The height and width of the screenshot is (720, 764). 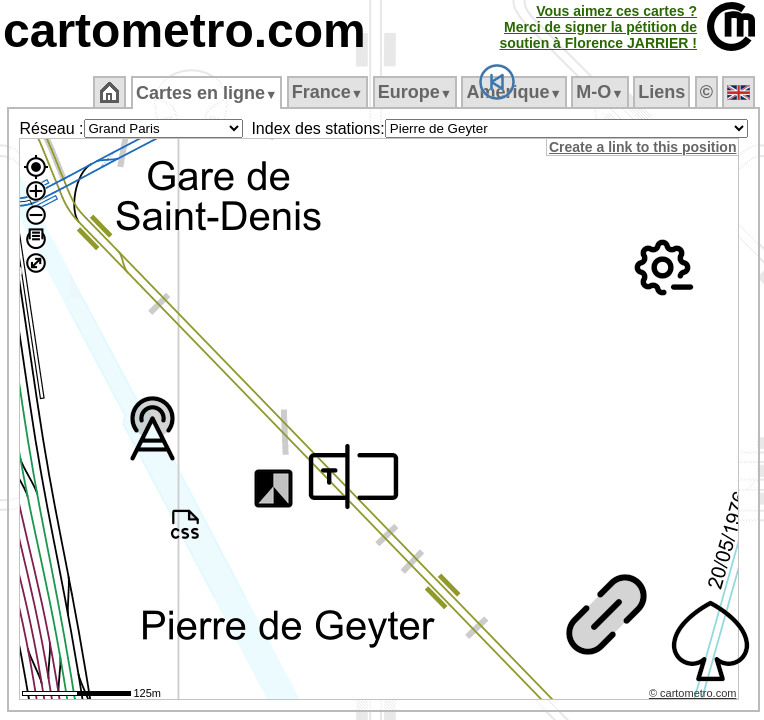 What do you see at coordinates (185, 525) in the screenshot?
I see `a CSS stylesheet file` at bounding box center [185, 525].